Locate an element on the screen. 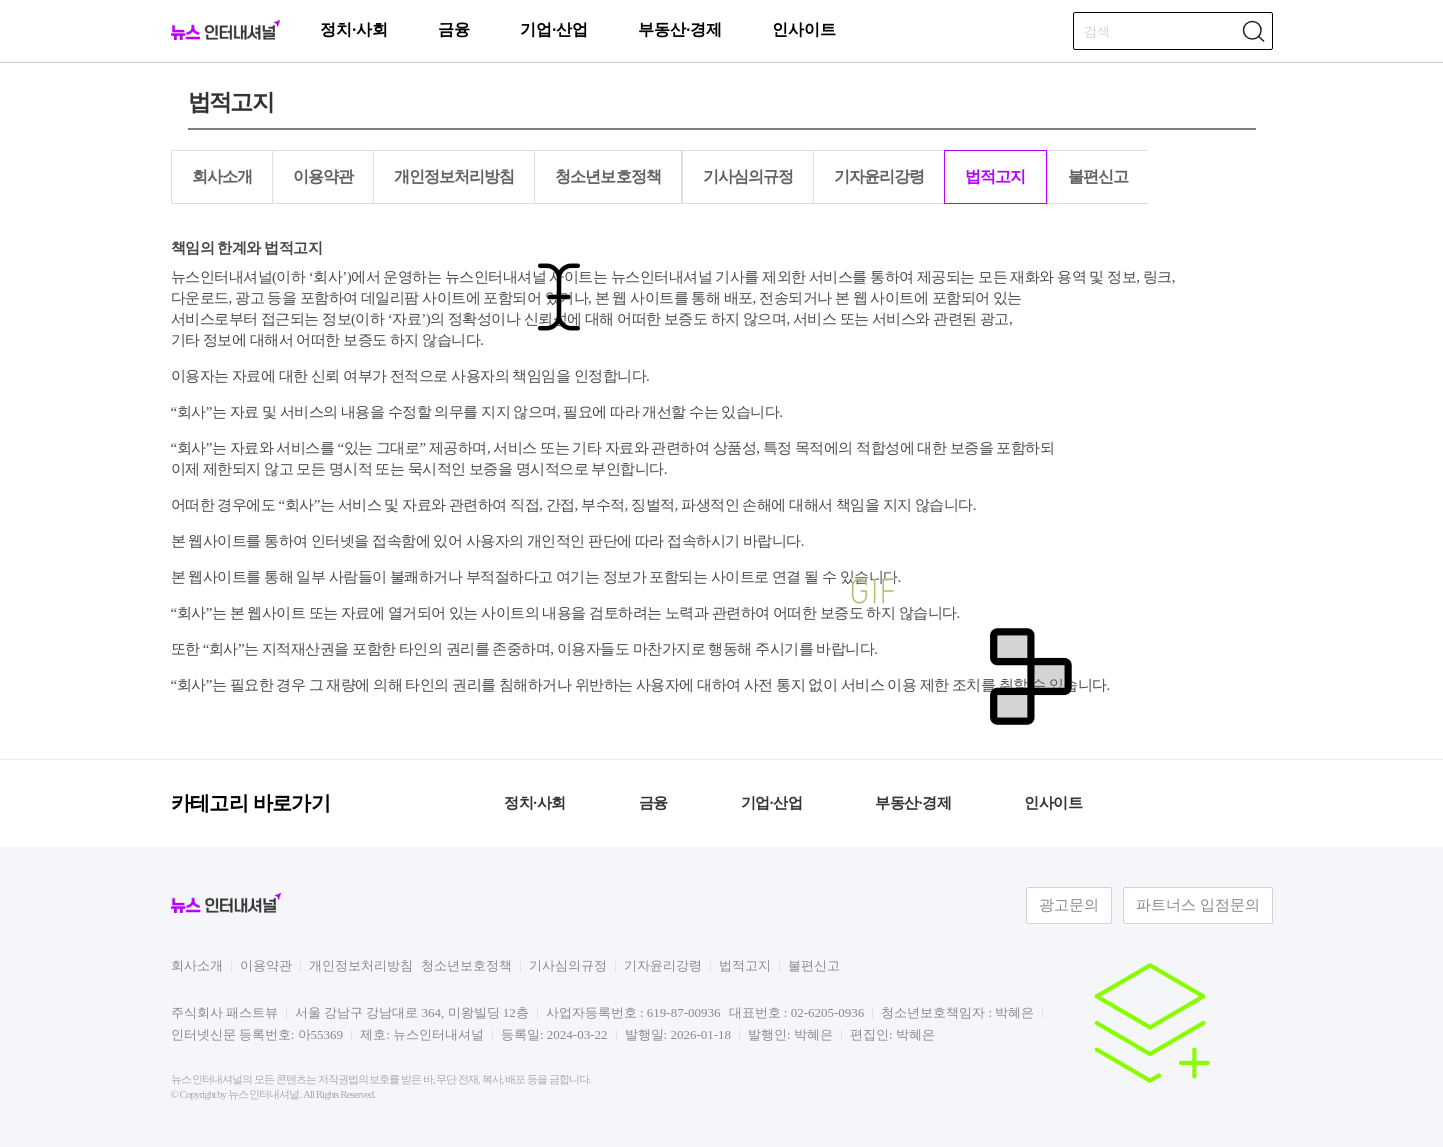 Image resolution: width=1443 pixels, height=1147 pixels. add a new layer to the stack is located at coordinates (1150, 1023).